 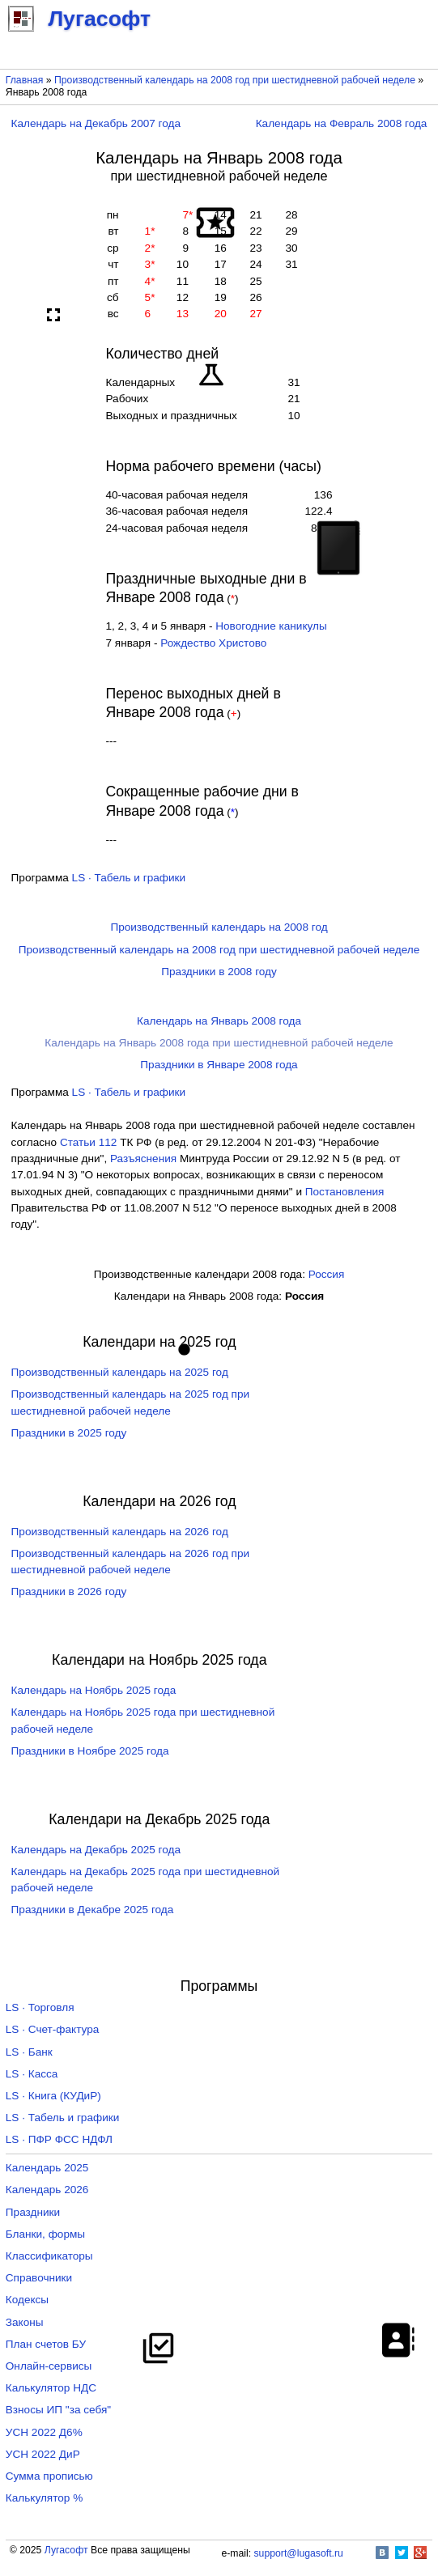 What do you see at coordinates (211, 375) in the screenshot?
I see `access science or laboratory features` at bounding box center [211, 375].